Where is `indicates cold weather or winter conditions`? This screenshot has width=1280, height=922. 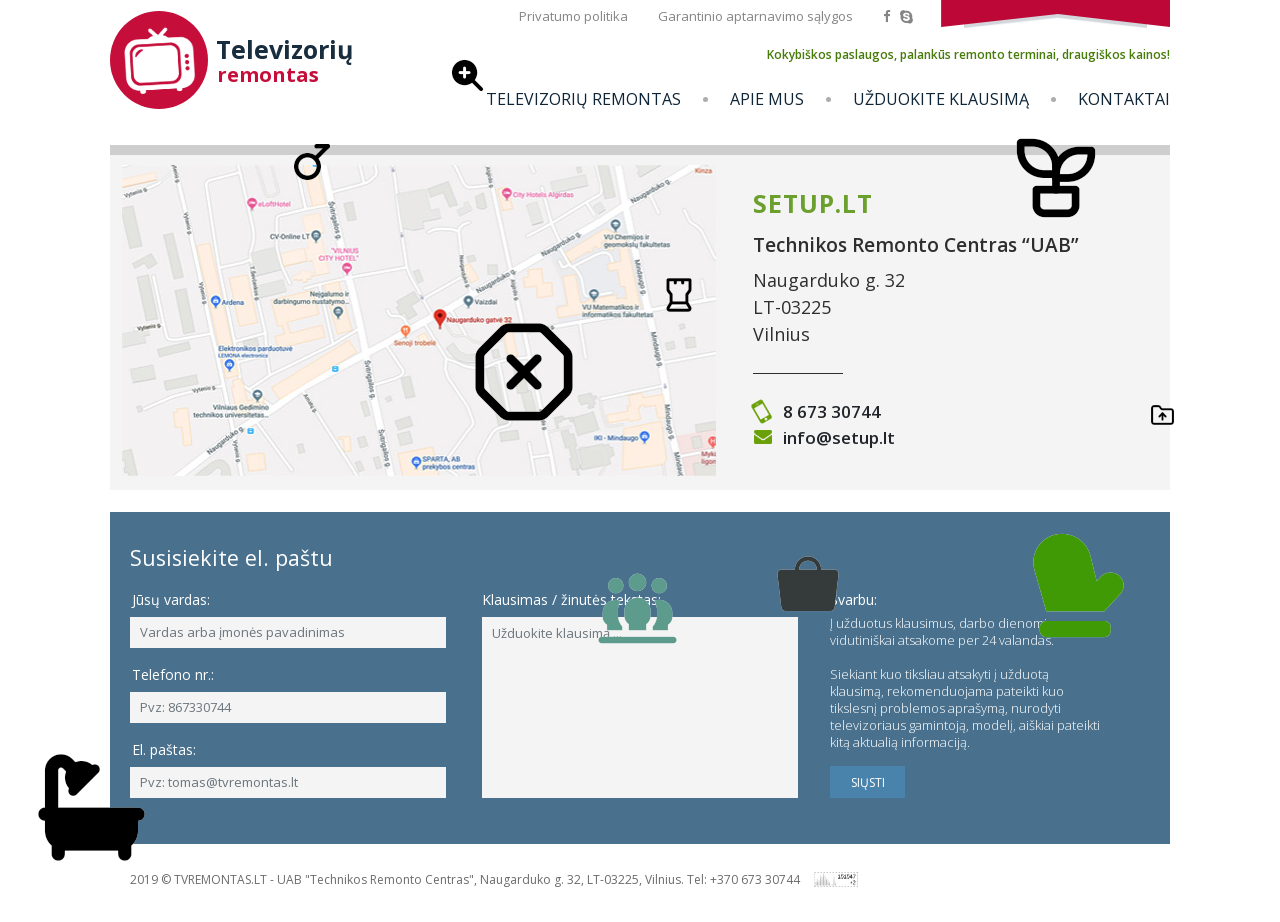
indicates cold weather or winter conditions is located at coordinates (1078, 585).